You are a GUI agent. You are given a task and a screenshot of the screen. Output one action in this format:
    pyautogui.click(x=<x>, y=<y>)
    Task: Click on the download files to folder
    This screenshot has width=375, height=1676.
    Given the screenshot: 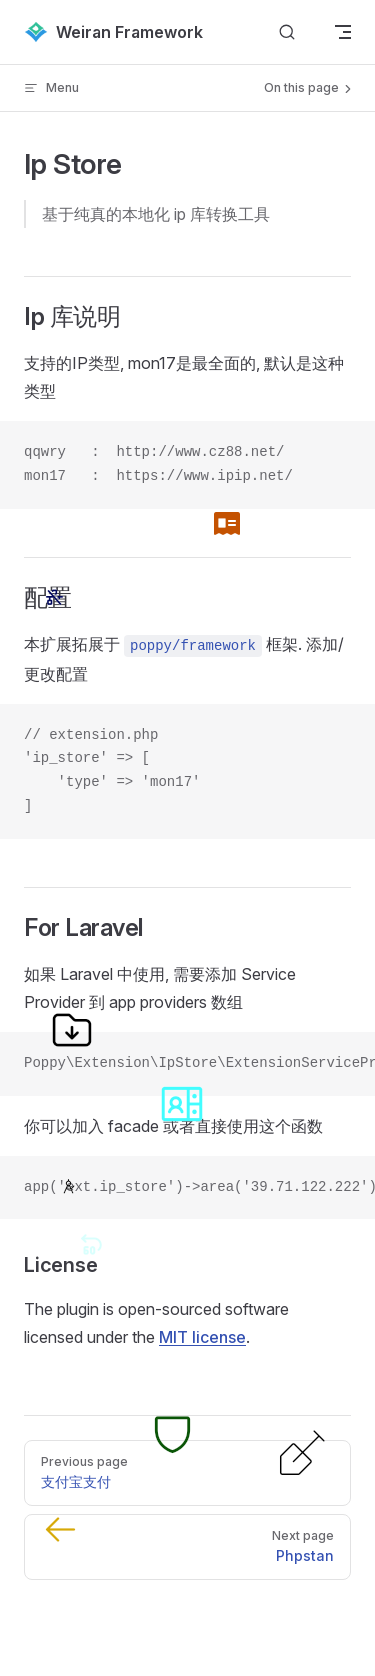 What is the action you would take?
    pyautogui.click(x=72, y=1030)
    